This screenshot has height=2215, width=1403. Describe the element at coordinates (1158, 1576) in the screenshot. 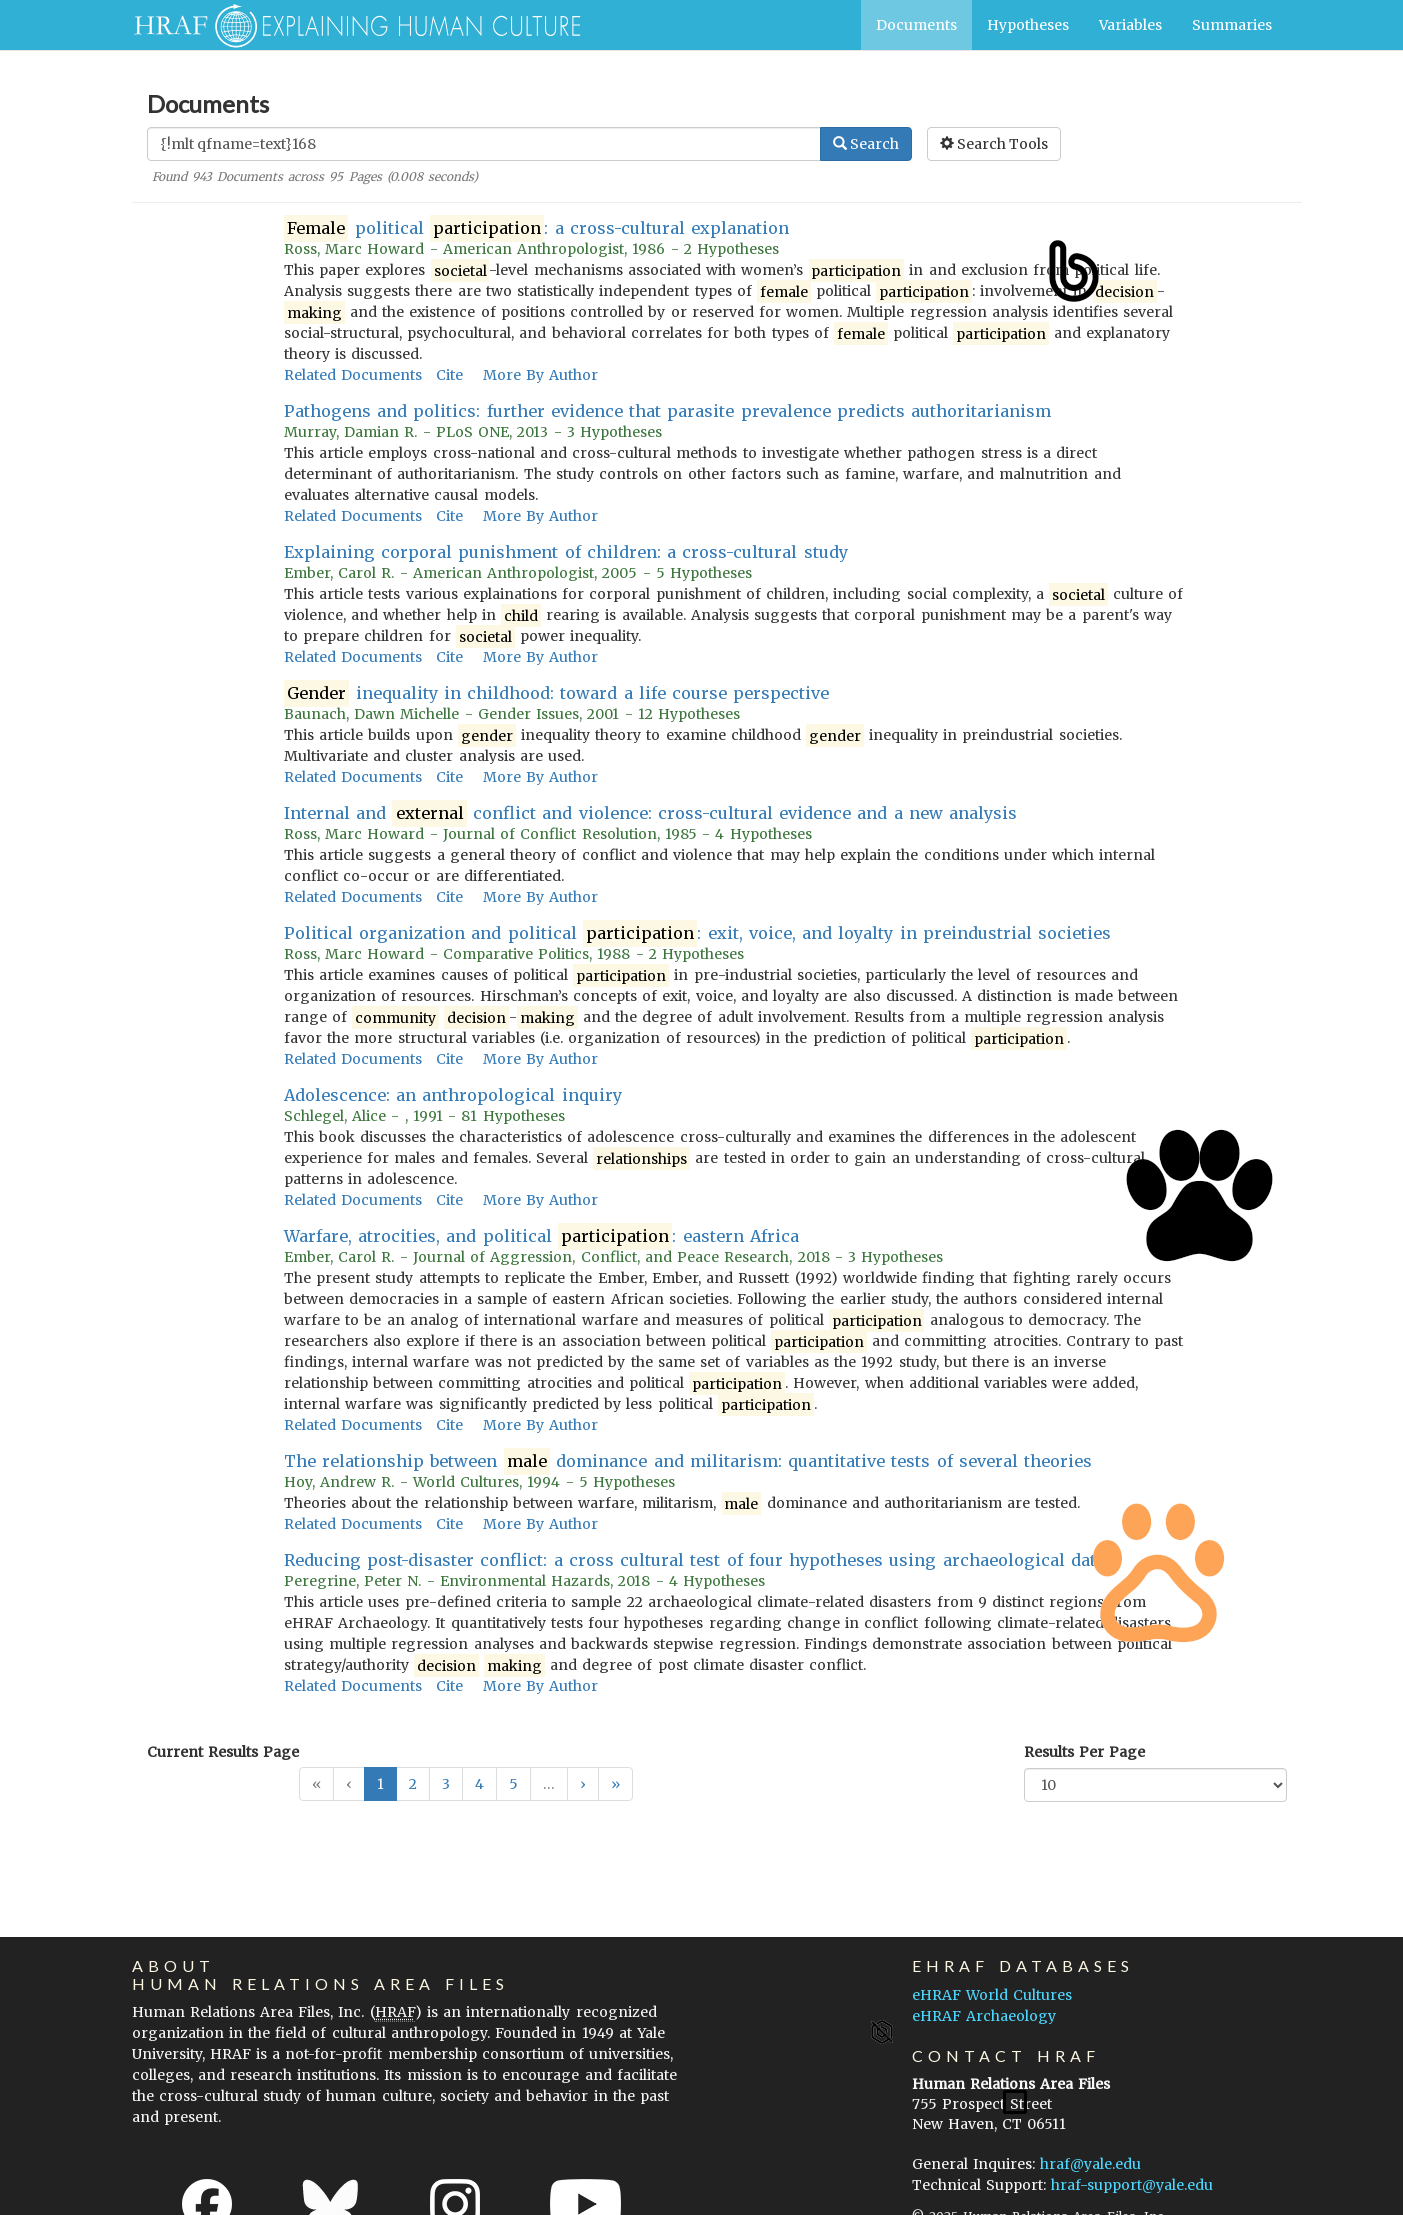

I see `open baidu search engine` at that location.